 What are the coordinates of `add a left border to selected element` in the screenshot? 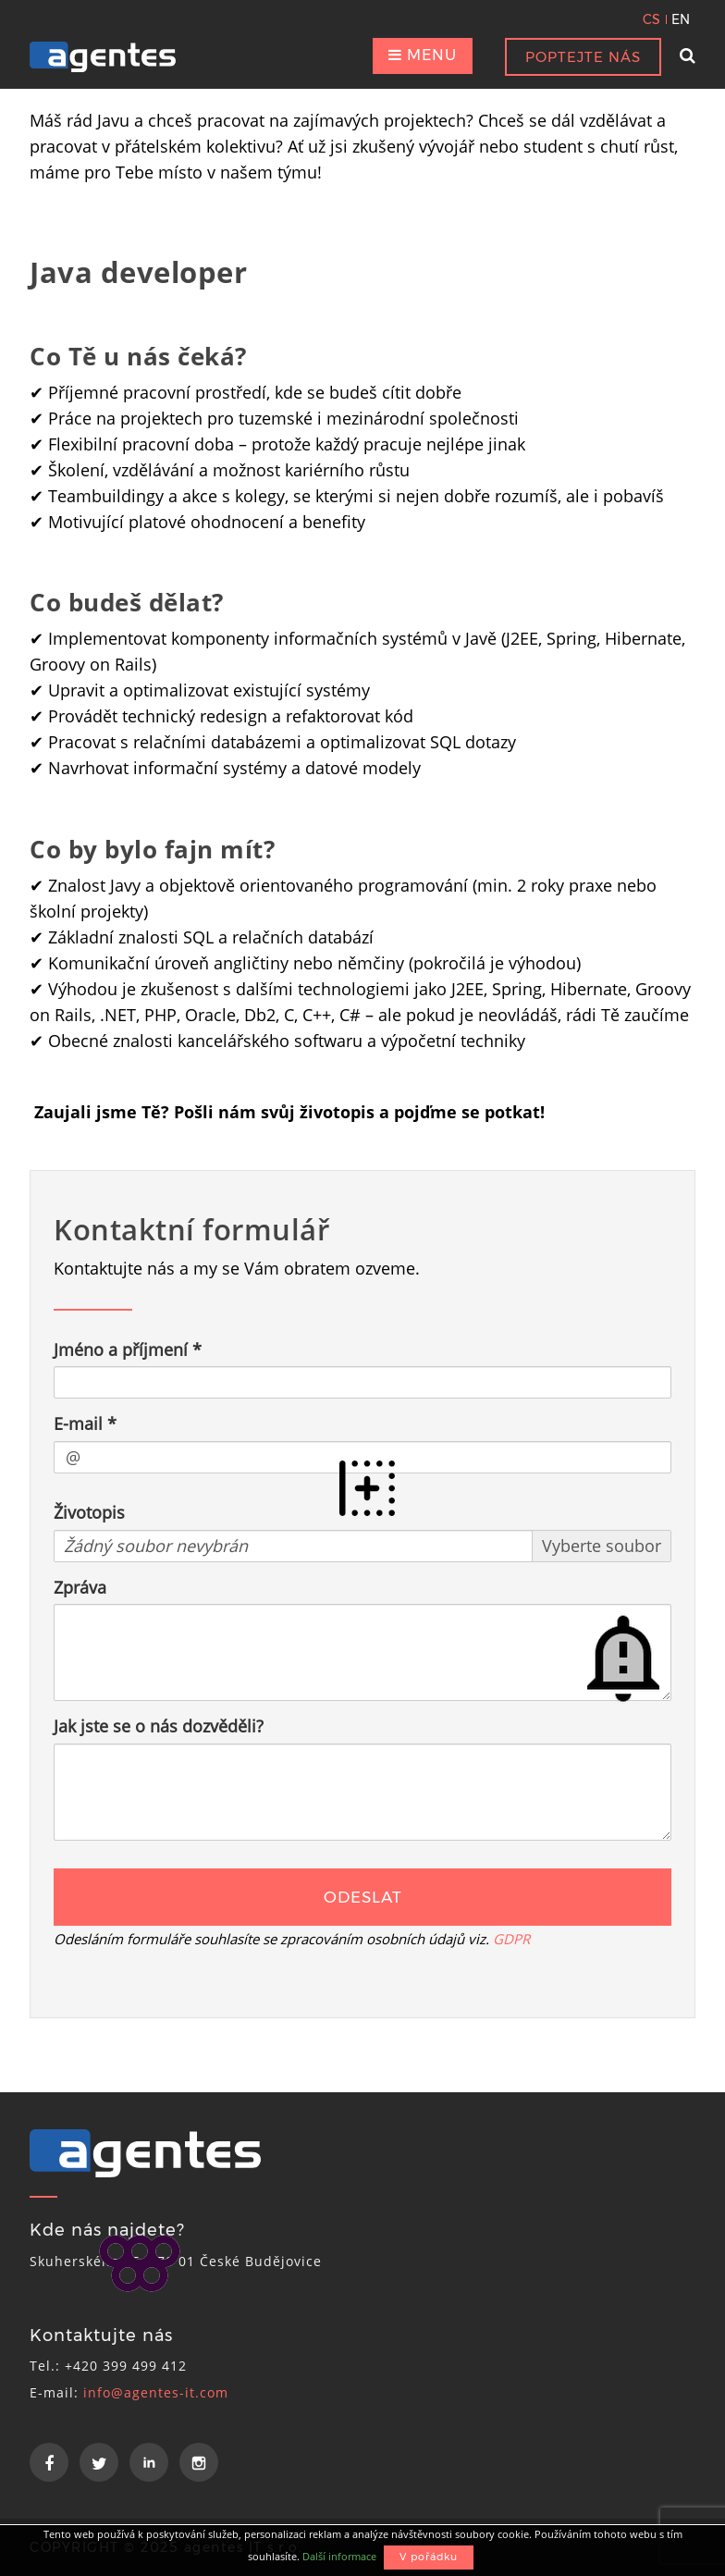 It's located at (367, 1488).